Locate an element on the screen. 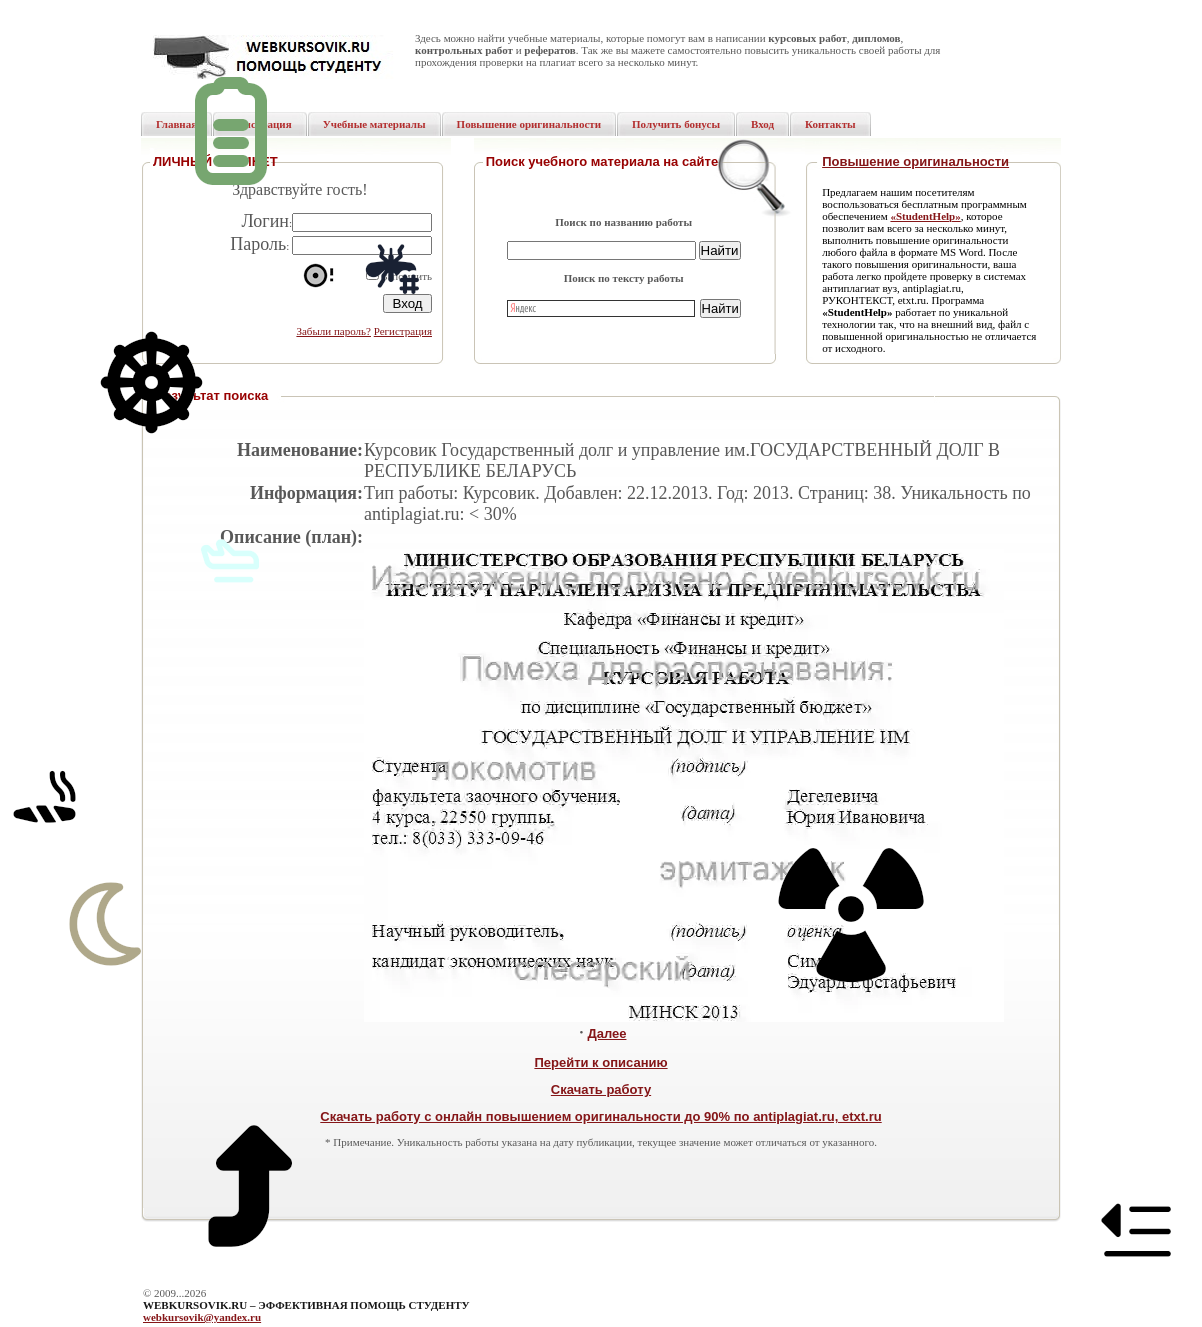  turn right then continue forward is located at coordinates (254, 1186).